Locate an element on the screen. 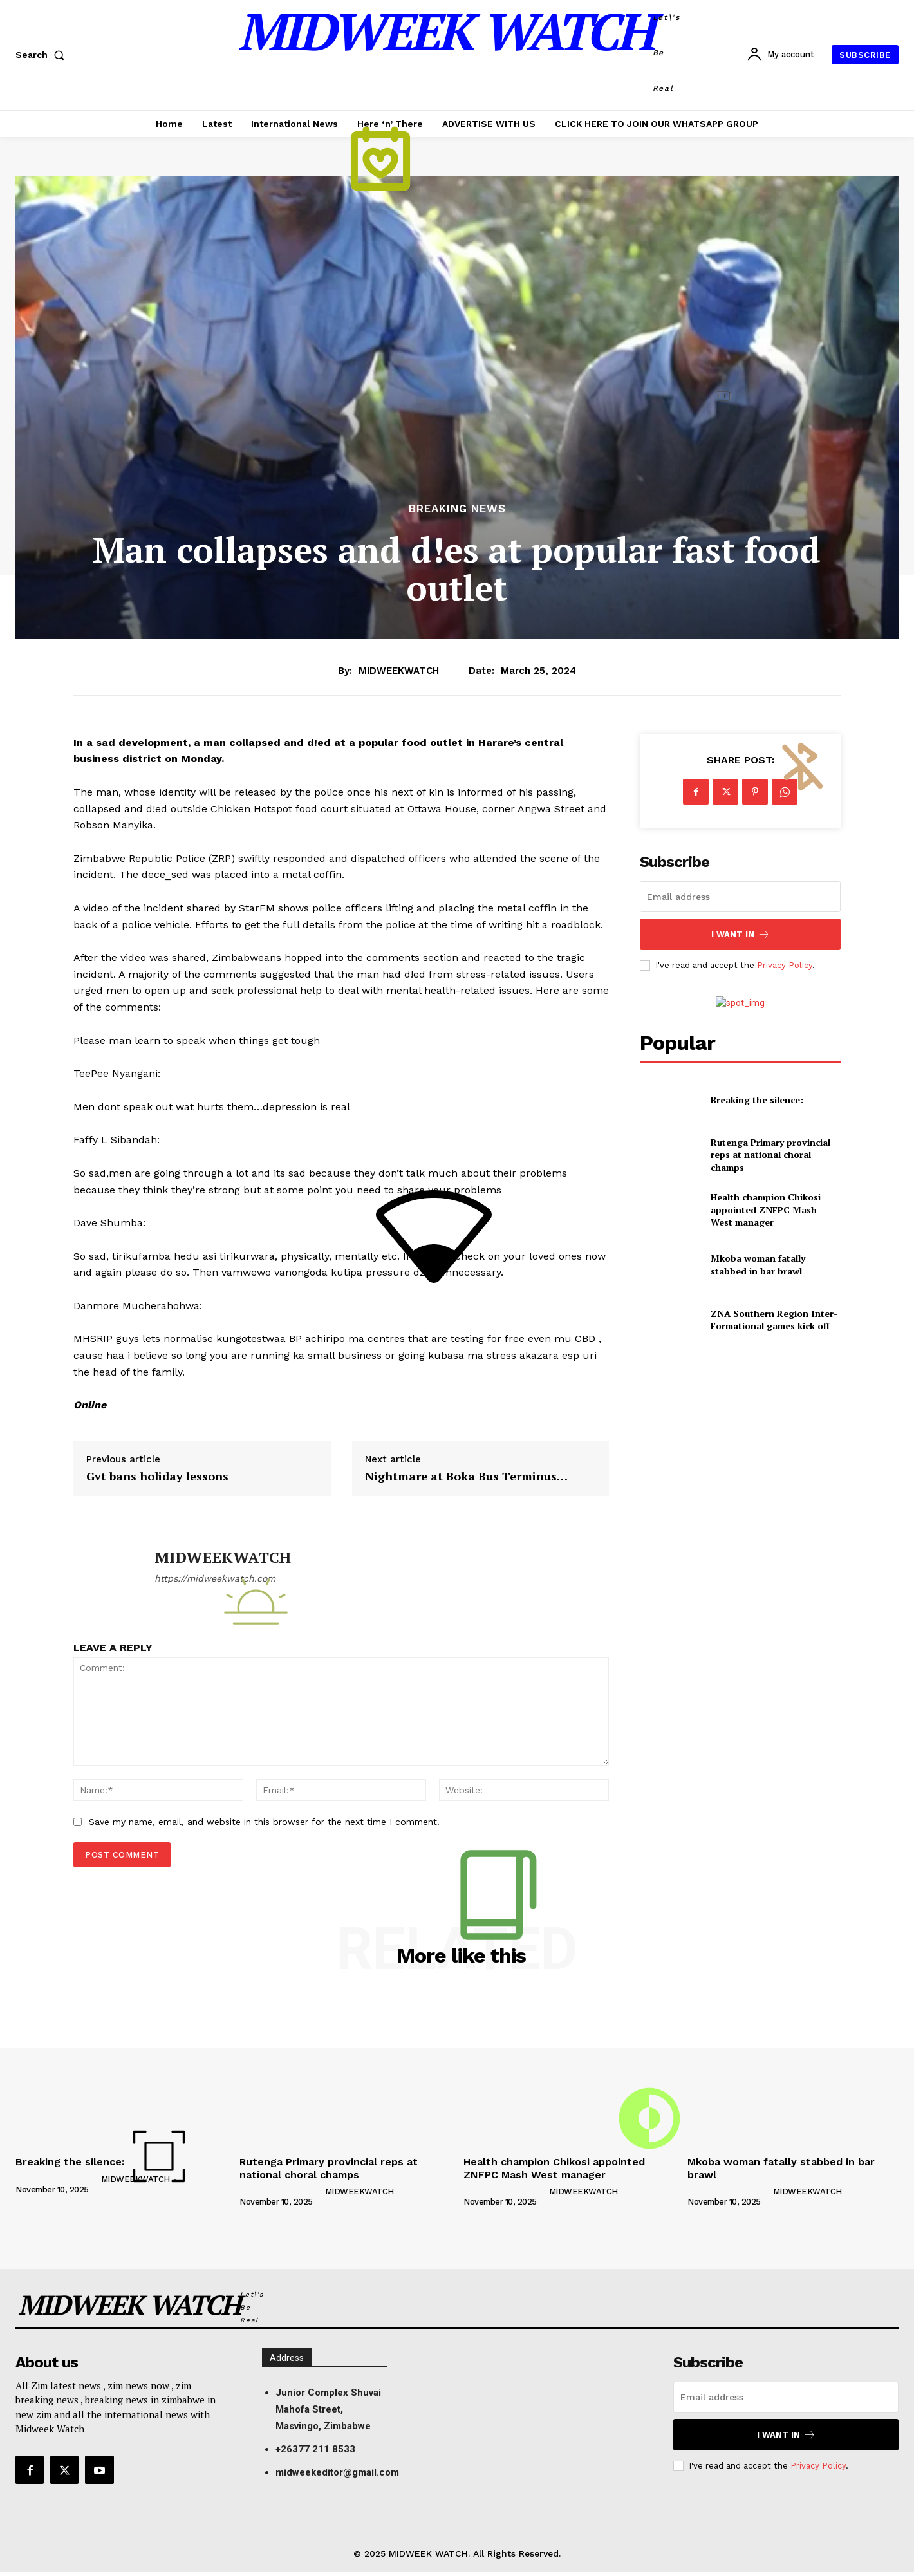 Image resolution: width=914 pixels, height=2576 pixels. view towel or linen amenities is located at coordinates (495, 1895).